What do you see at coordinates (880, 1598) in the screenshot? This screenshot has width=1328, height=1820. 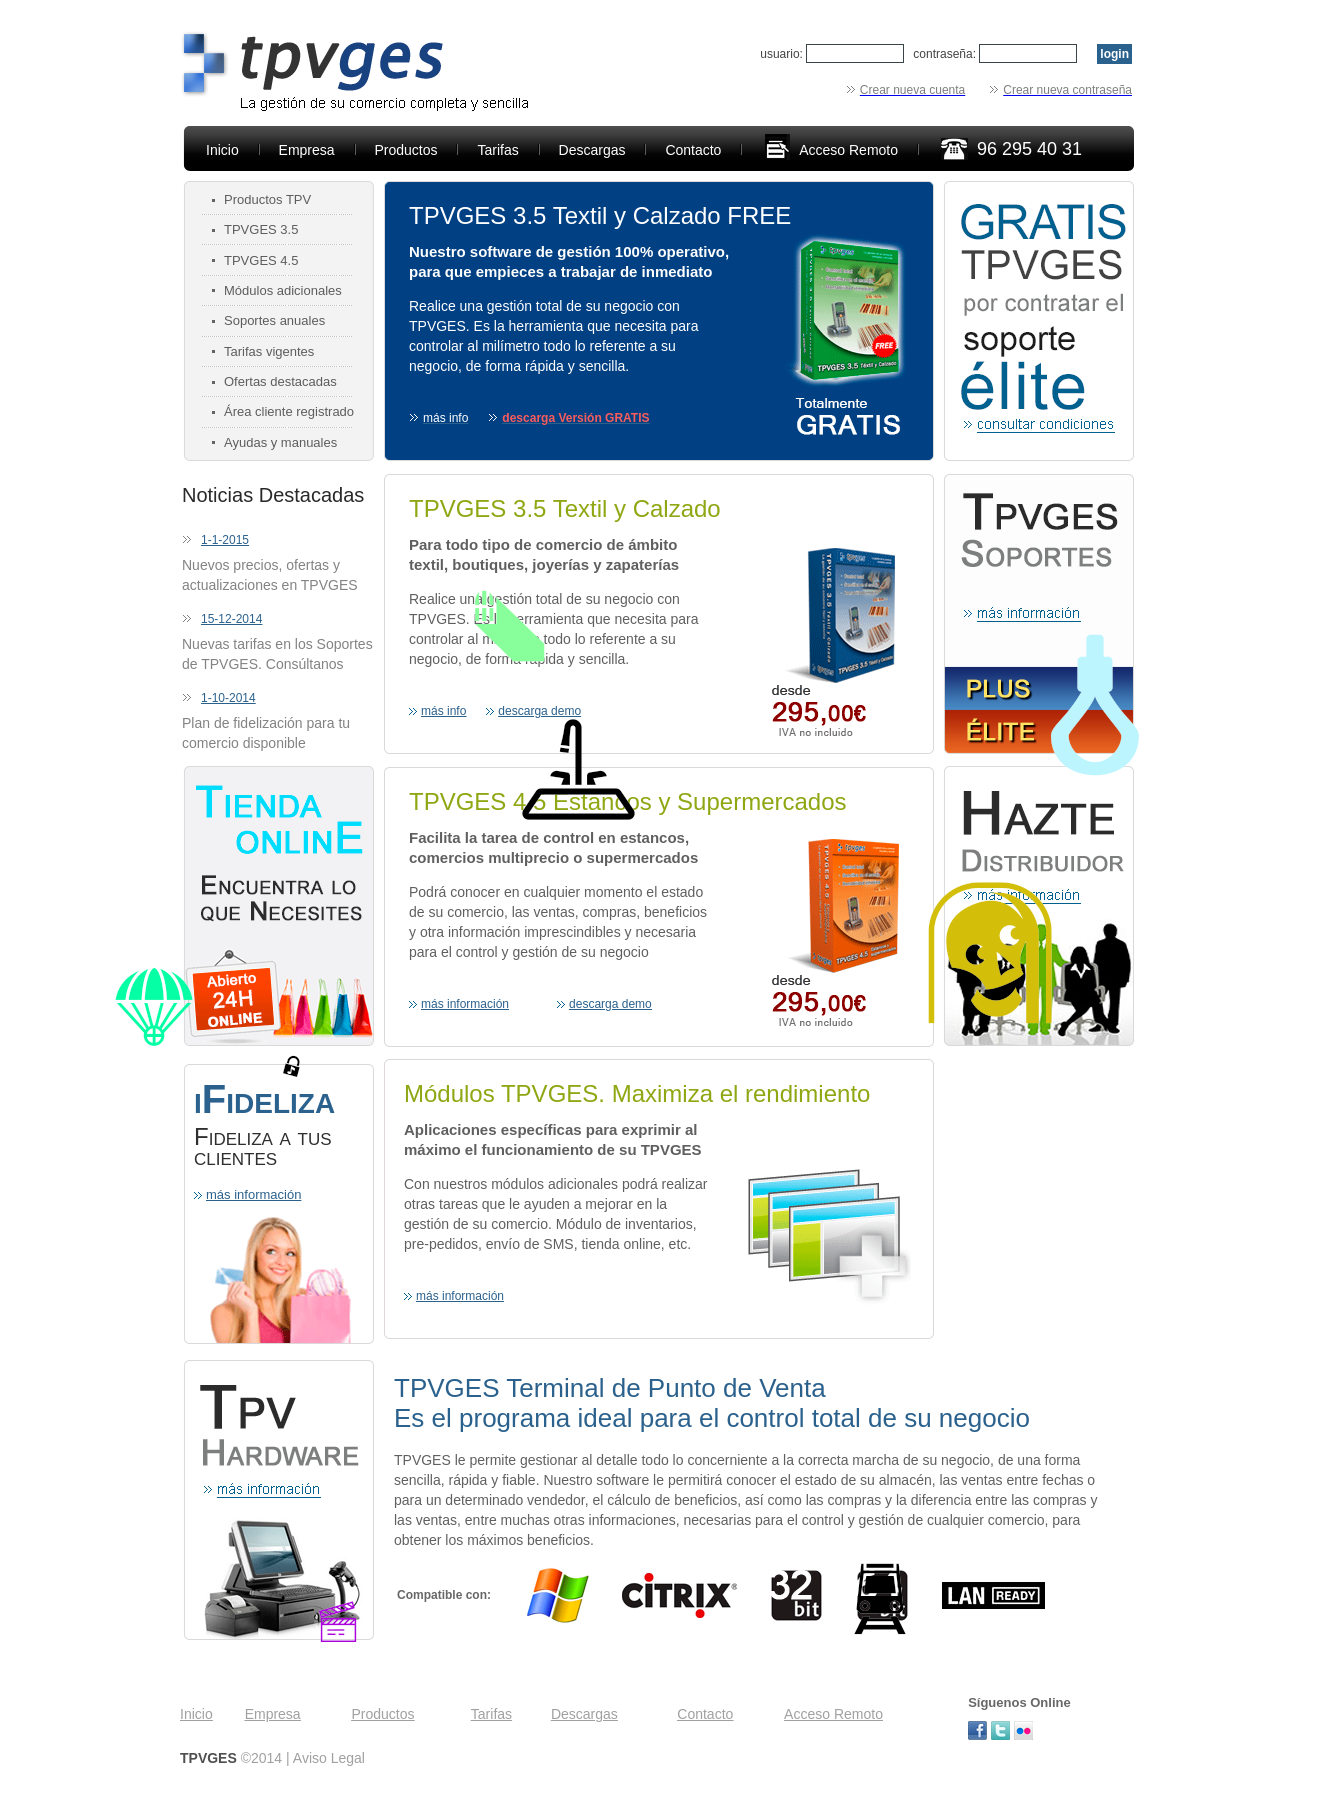 I see `access subway or metro transit information` at bounding box center [880, 1598].